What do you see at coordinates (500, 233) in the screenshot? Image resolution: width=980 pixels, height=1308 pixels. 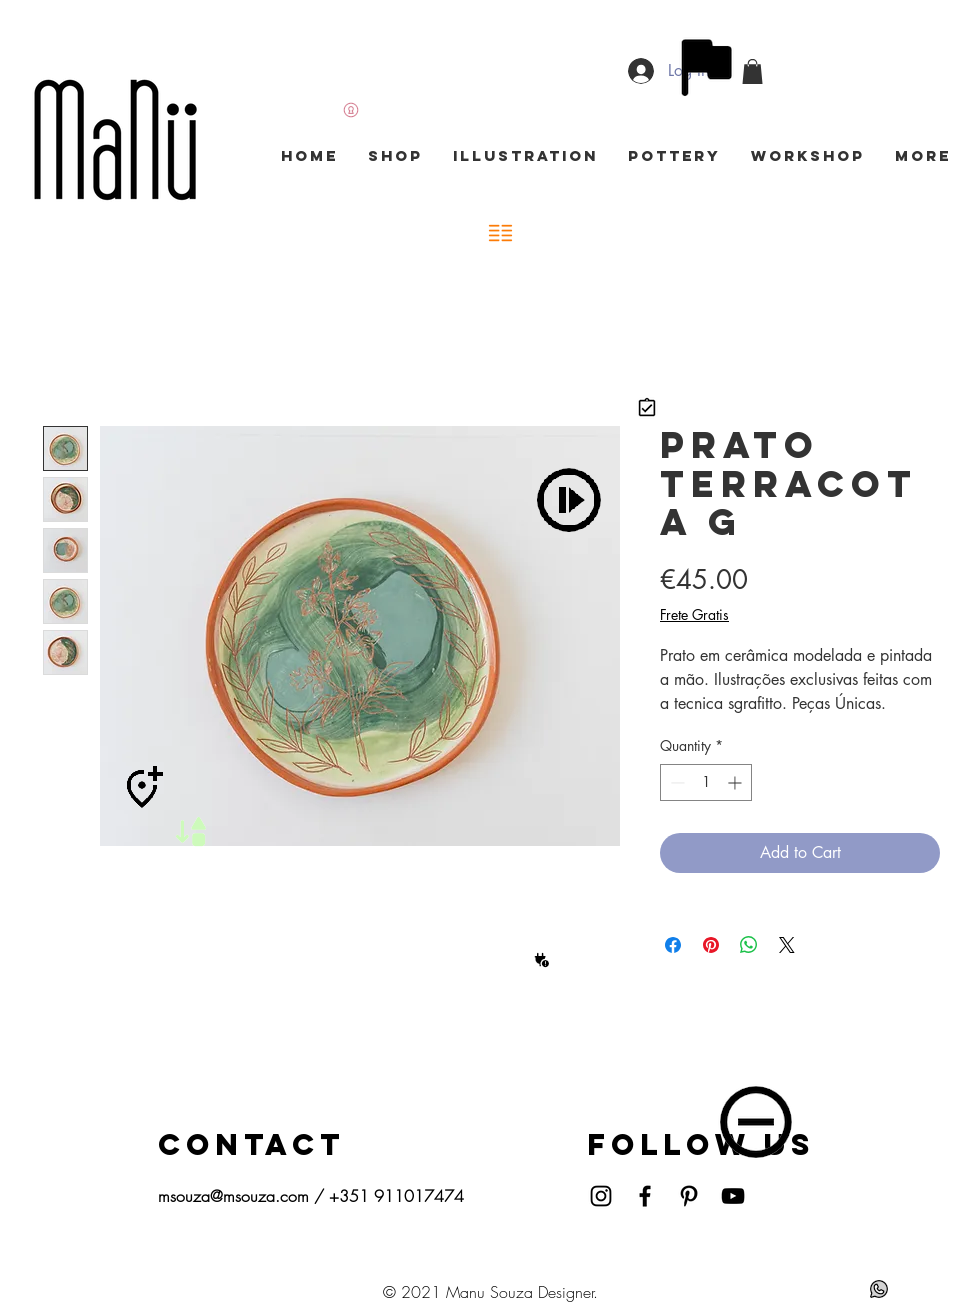 I see `switch to multi-column text layout` at bounding box center [500, 233].